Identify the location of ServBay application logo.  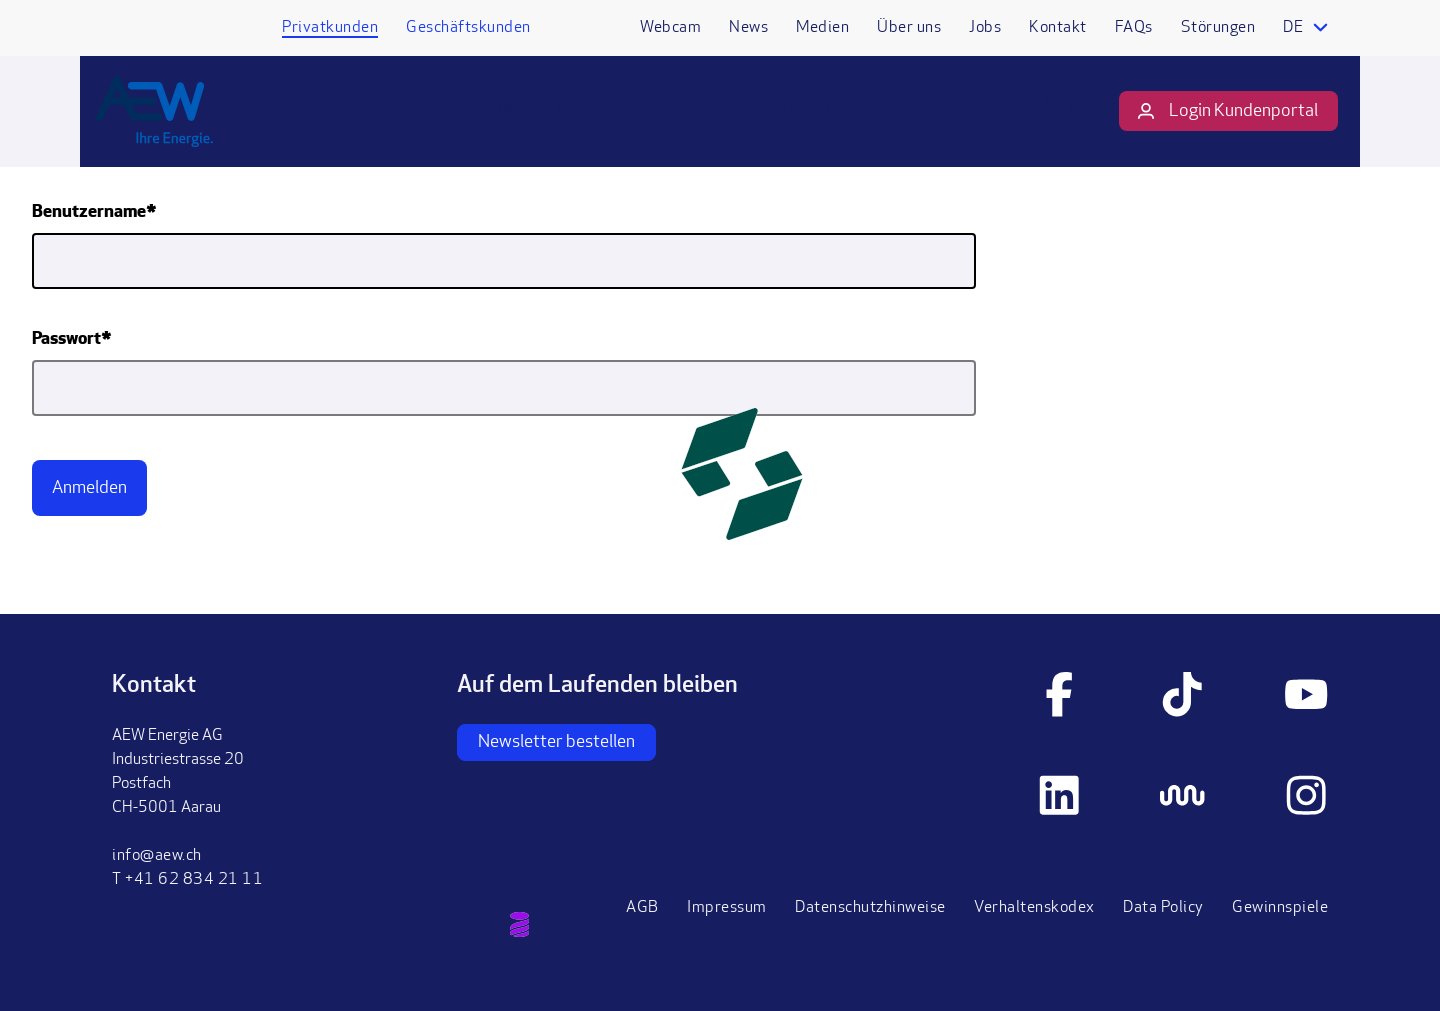
(742, 474).